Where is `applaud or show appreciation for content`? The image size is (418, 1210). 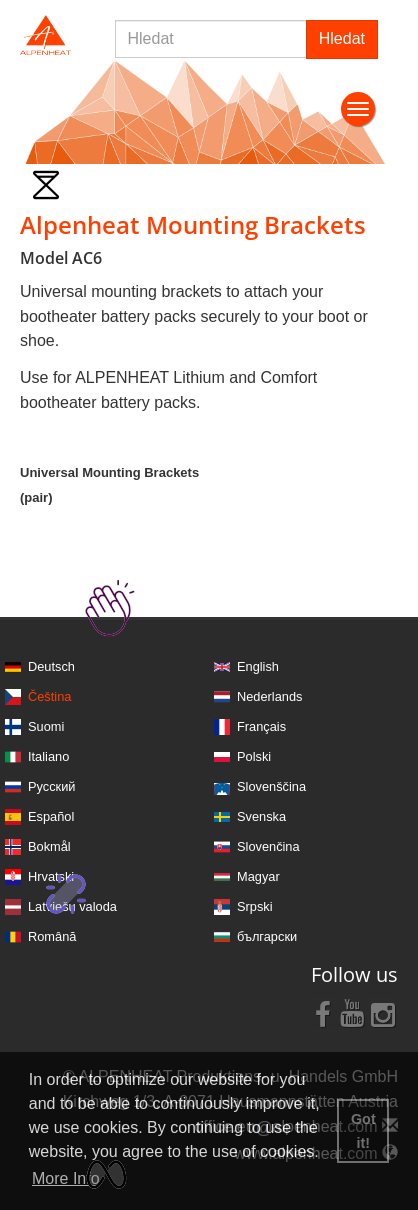 applaud or show appreciation for content is located at coordinates (109, 608).